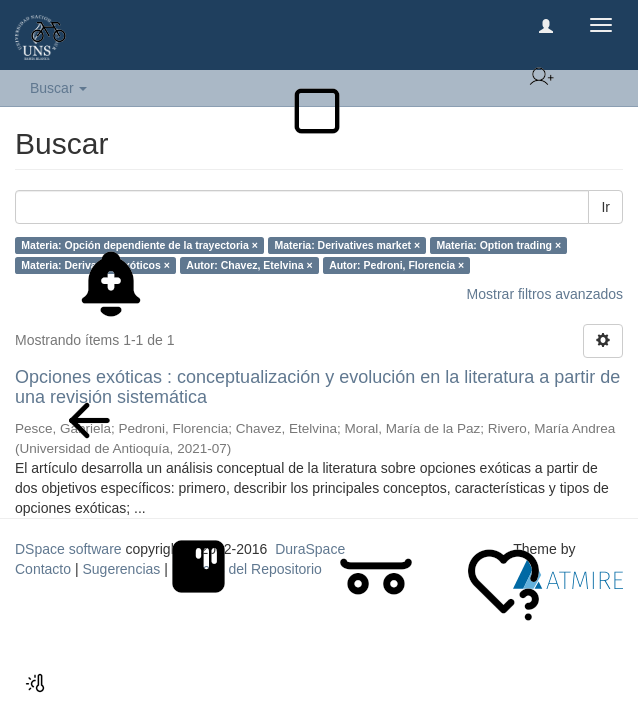  What do you see at coordinates (35, 683) in the screenshot?
I see `view current outdoor temperature` at bounding box center [35, 683].